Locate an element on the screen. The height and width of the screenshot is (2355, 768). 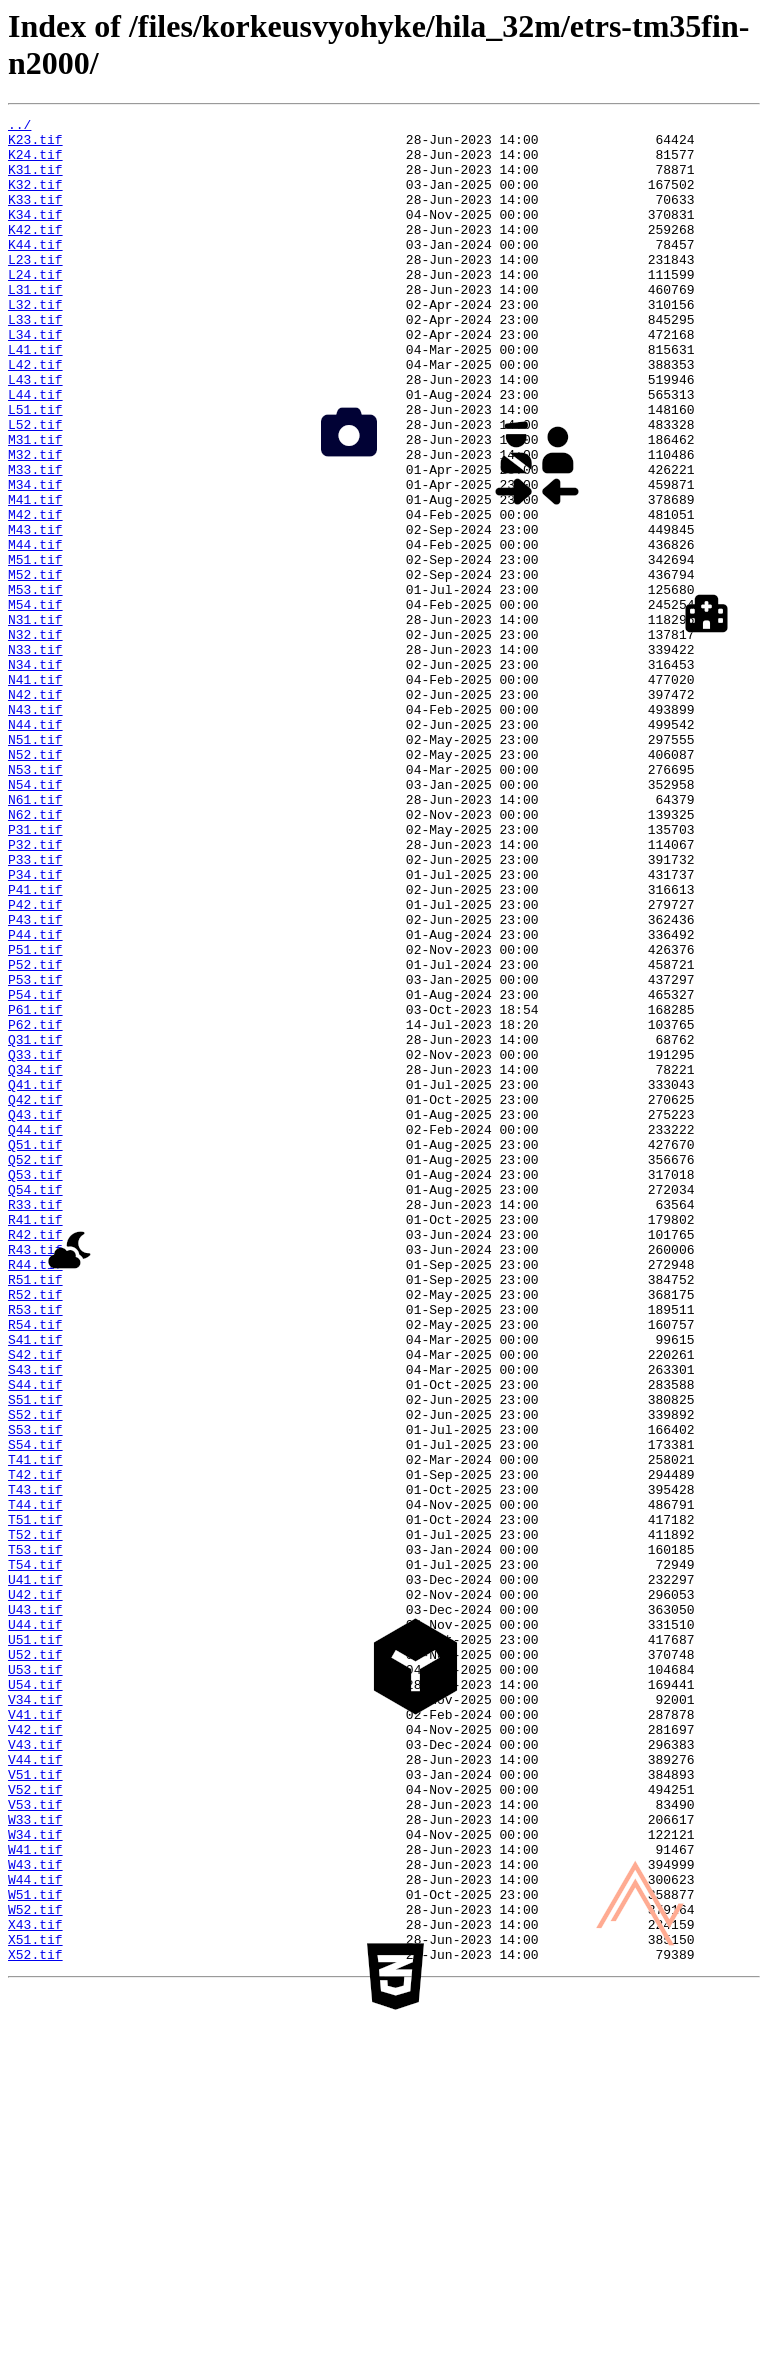
think peaks brand logo is located at coordinates (640, 1903).